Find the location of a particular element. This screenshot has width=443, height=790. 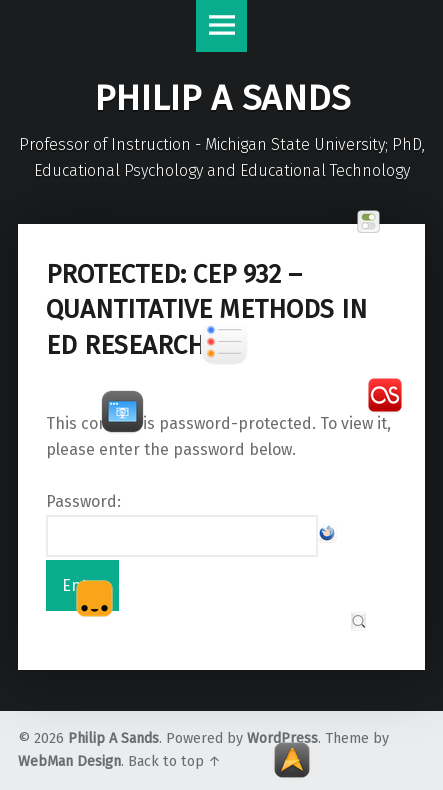

open the log viewer application is located at coordinates (358, 621).